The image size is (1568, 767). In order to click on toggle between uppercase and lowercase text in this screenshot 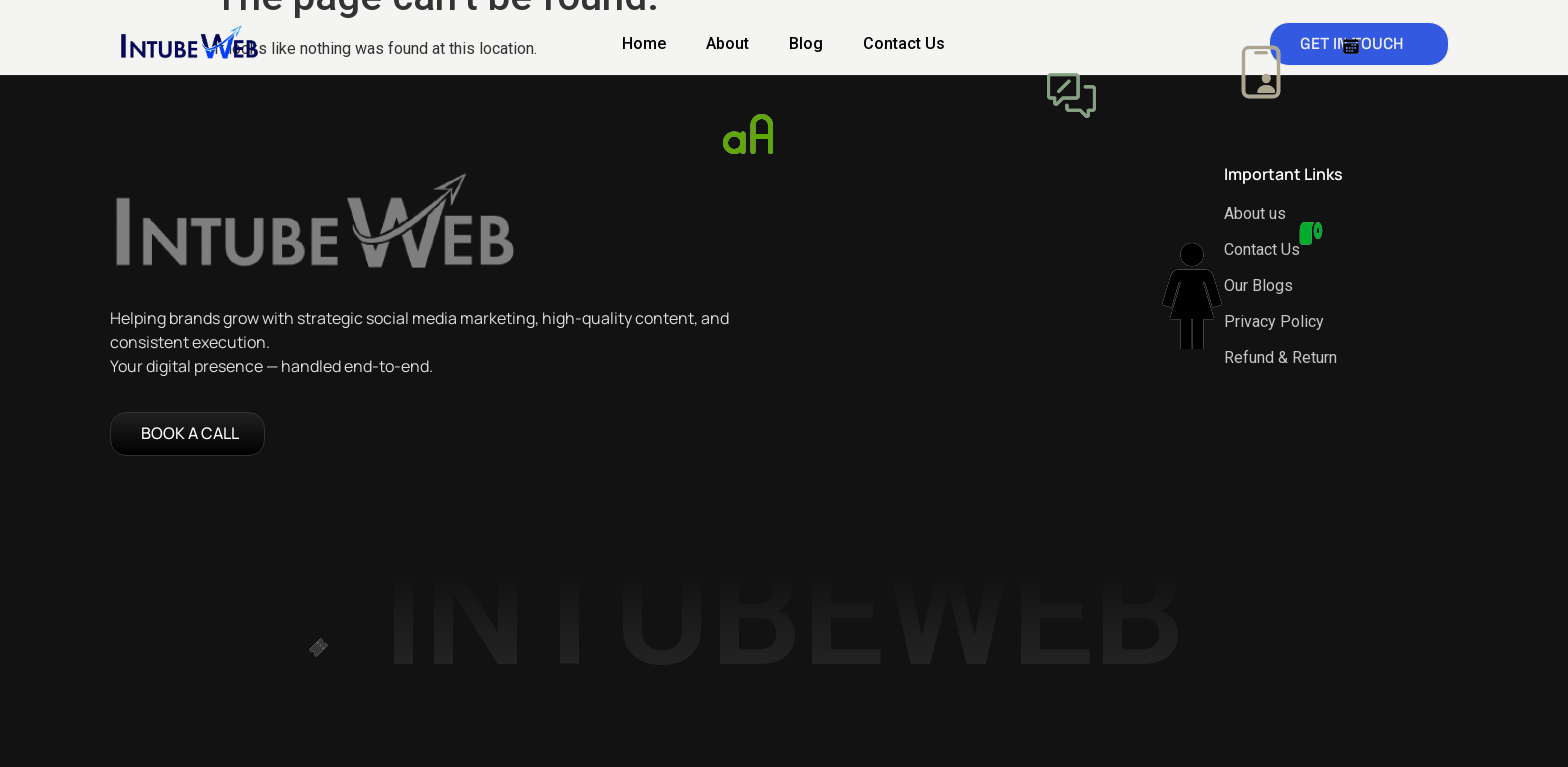, I will do `click(748, 134)`.